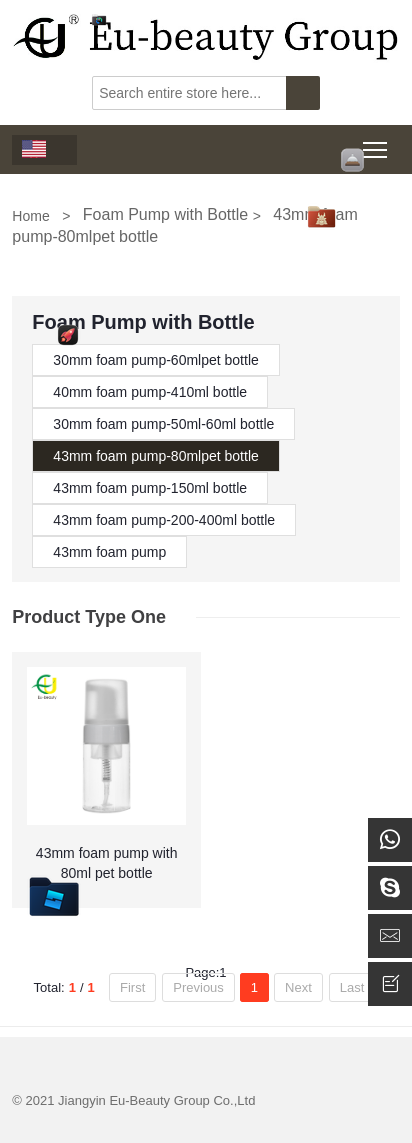 The height and width of the screenshot is (1143, 412). Describe the element at coordinates (352, 160) in the screenshot. I see `access system services preferences` at that location.